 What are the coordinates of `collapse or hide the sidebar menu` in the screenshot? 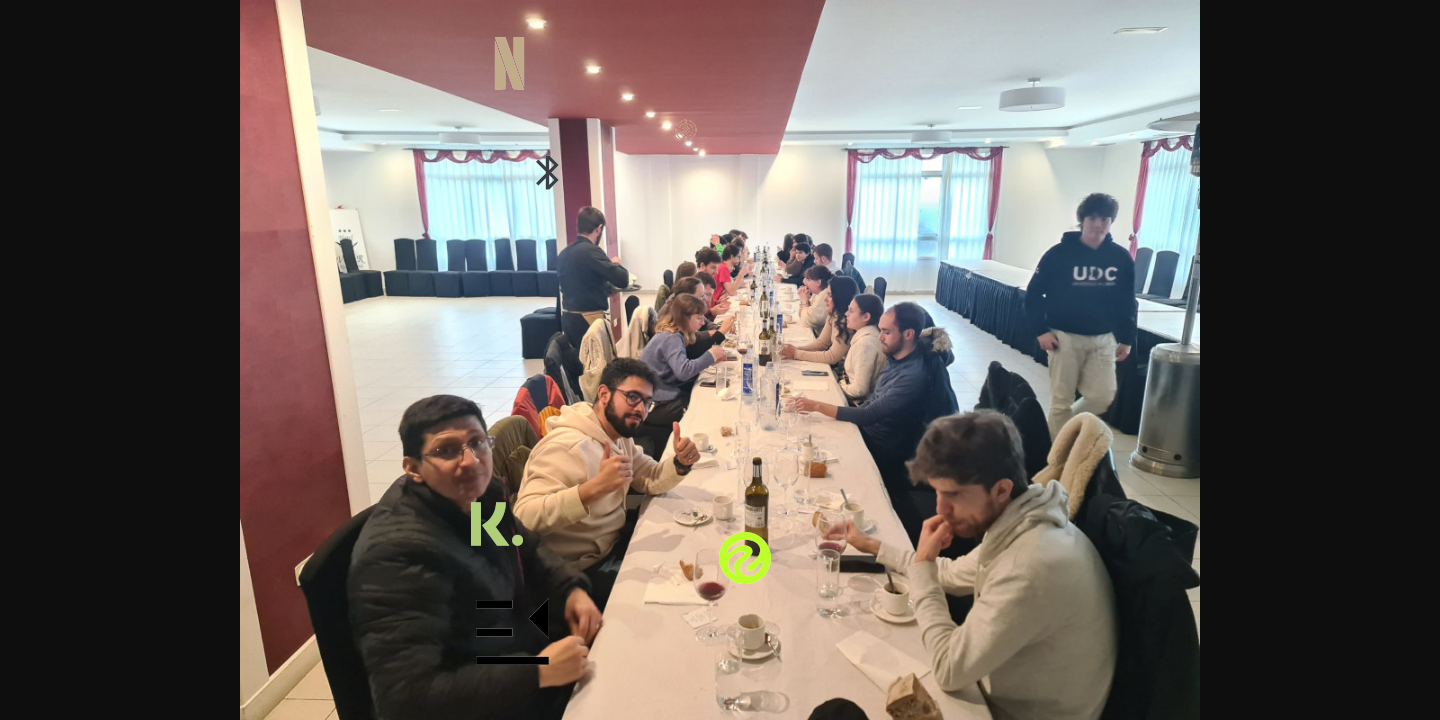 It's located at (512, 632).